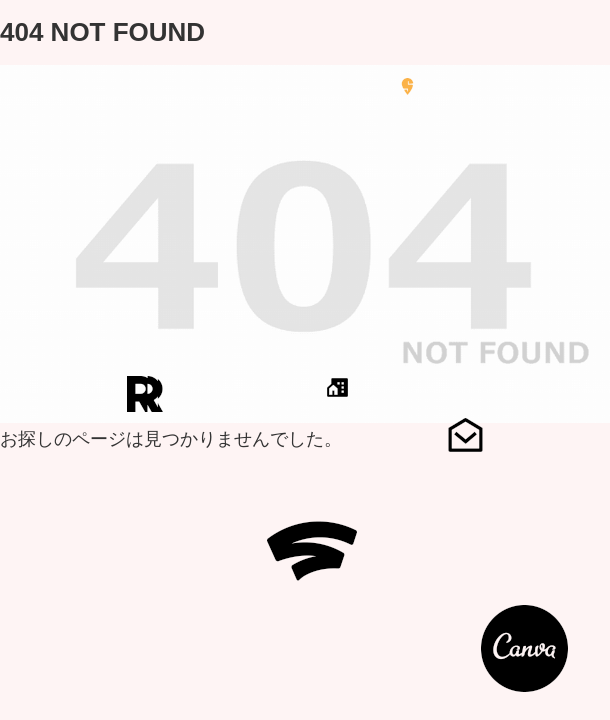  What do you see at coordinates (337, 387) in the screenshot?
I see `access community features or forums` at bounding box center [337, 387].